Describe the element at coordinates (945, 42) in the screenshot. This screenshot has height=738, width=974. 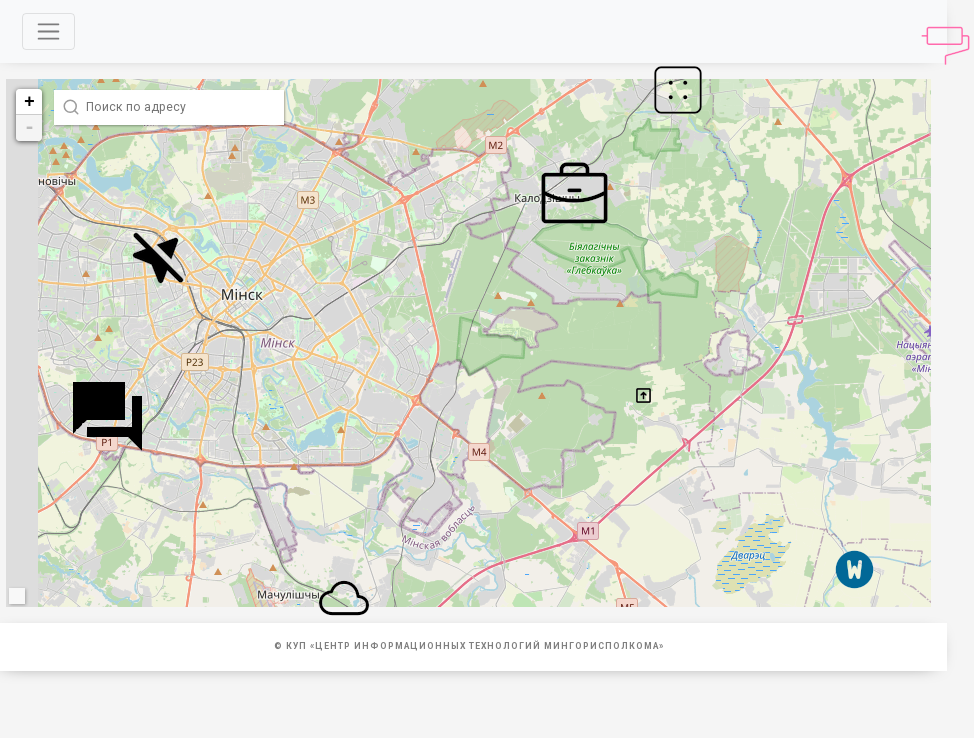
I see `access painting or drawing tools` at that location.